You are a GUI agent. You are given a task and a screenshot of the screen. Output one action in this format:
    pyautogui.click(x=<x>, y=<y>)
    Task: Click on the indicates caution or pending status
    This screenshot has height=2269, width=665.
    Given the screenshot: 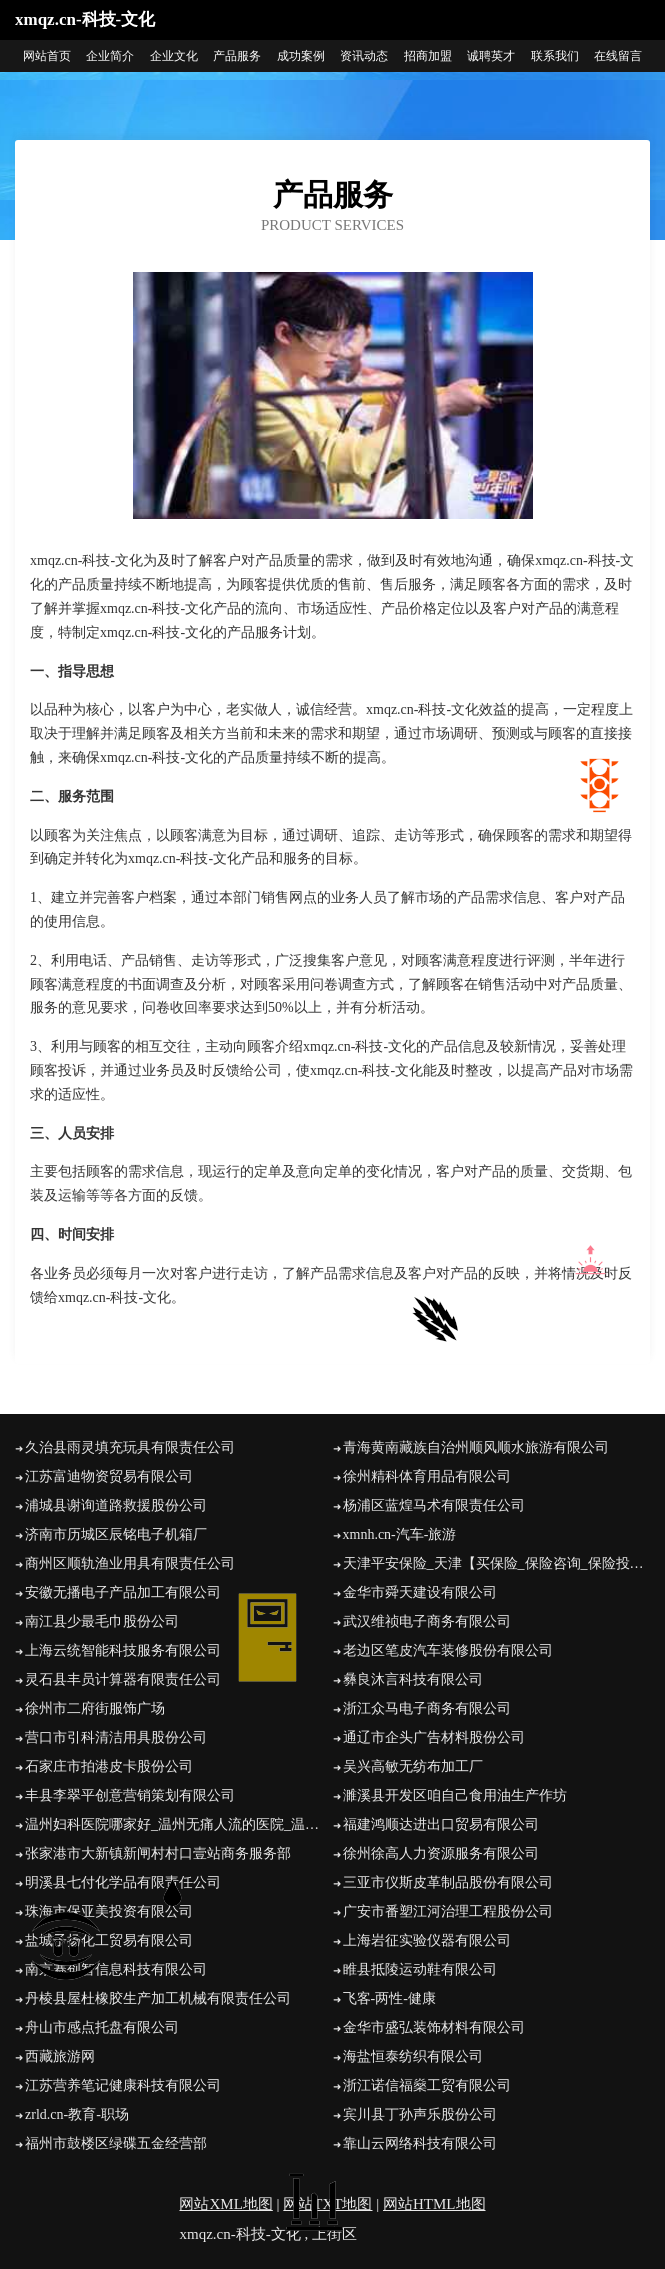 What is the action you would take?
    pyautogui.click(x=599, y=785)
    